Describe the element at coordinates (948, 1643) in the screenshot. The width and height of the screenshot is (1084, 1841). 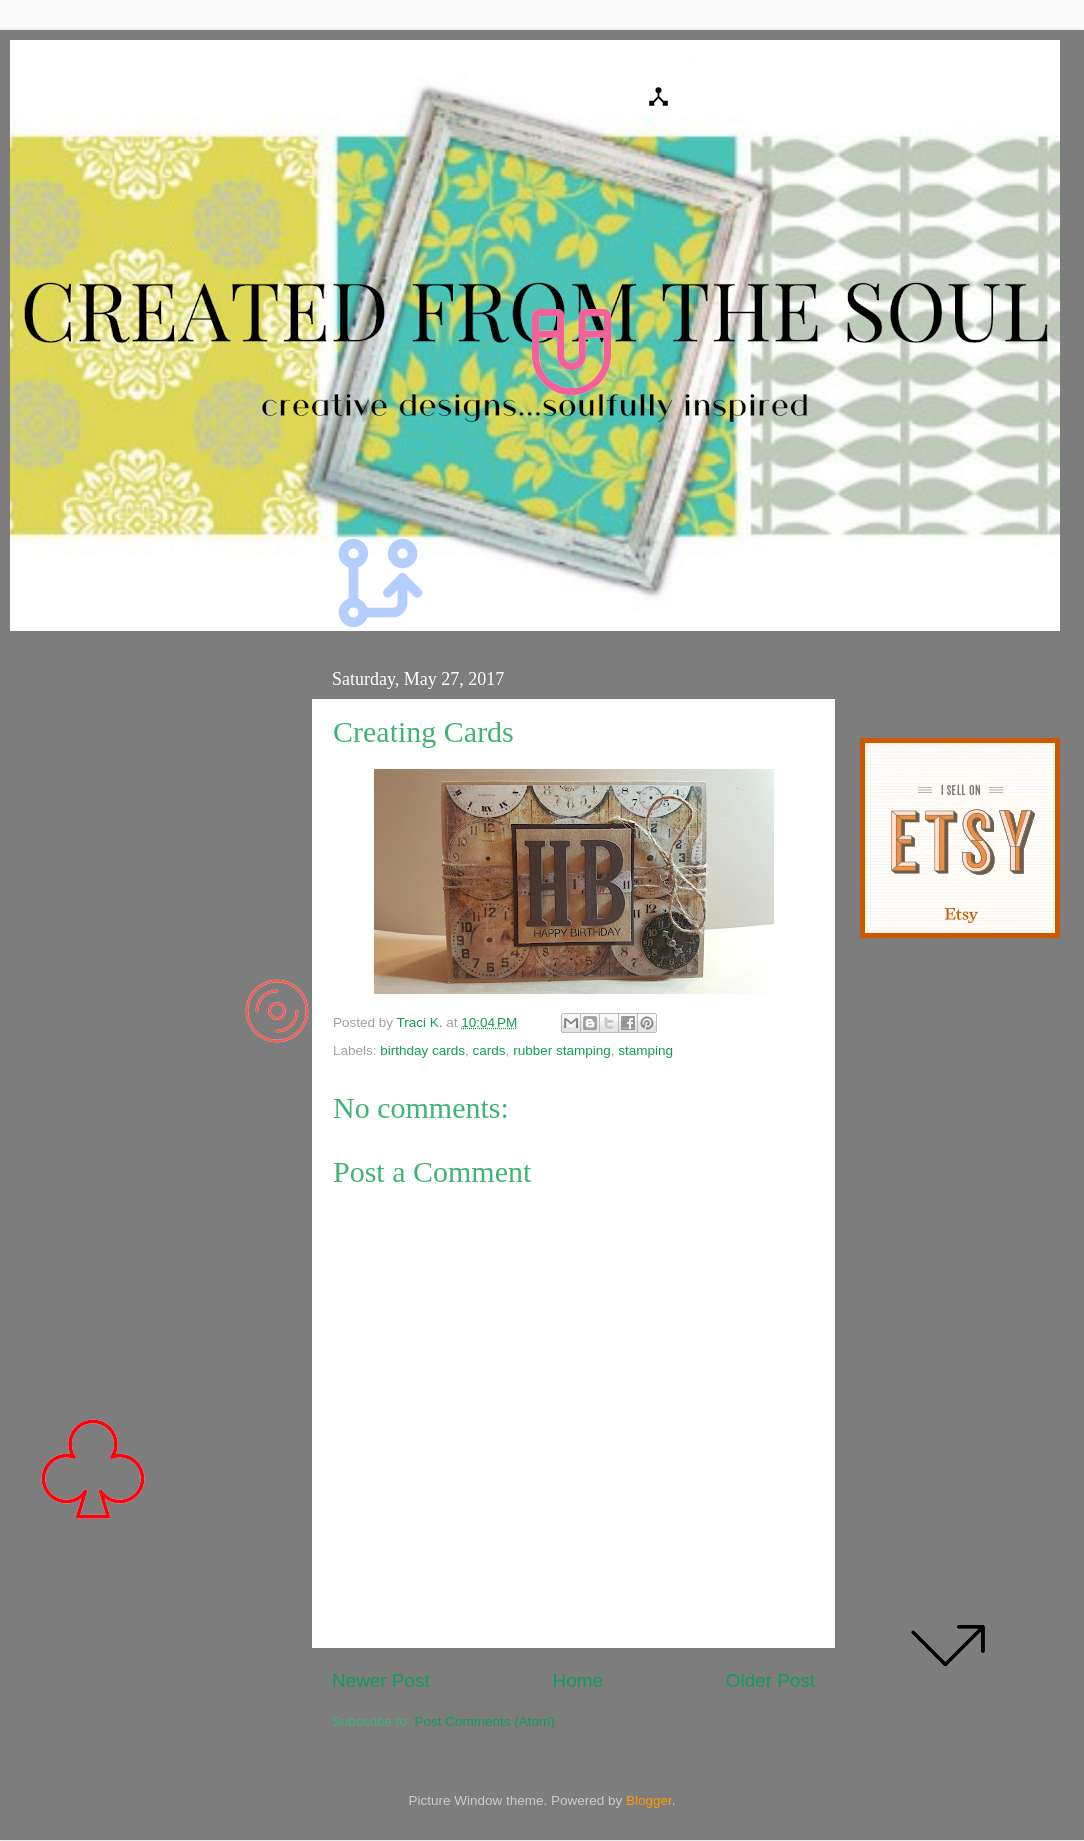
I see `reply to a message` at that location.